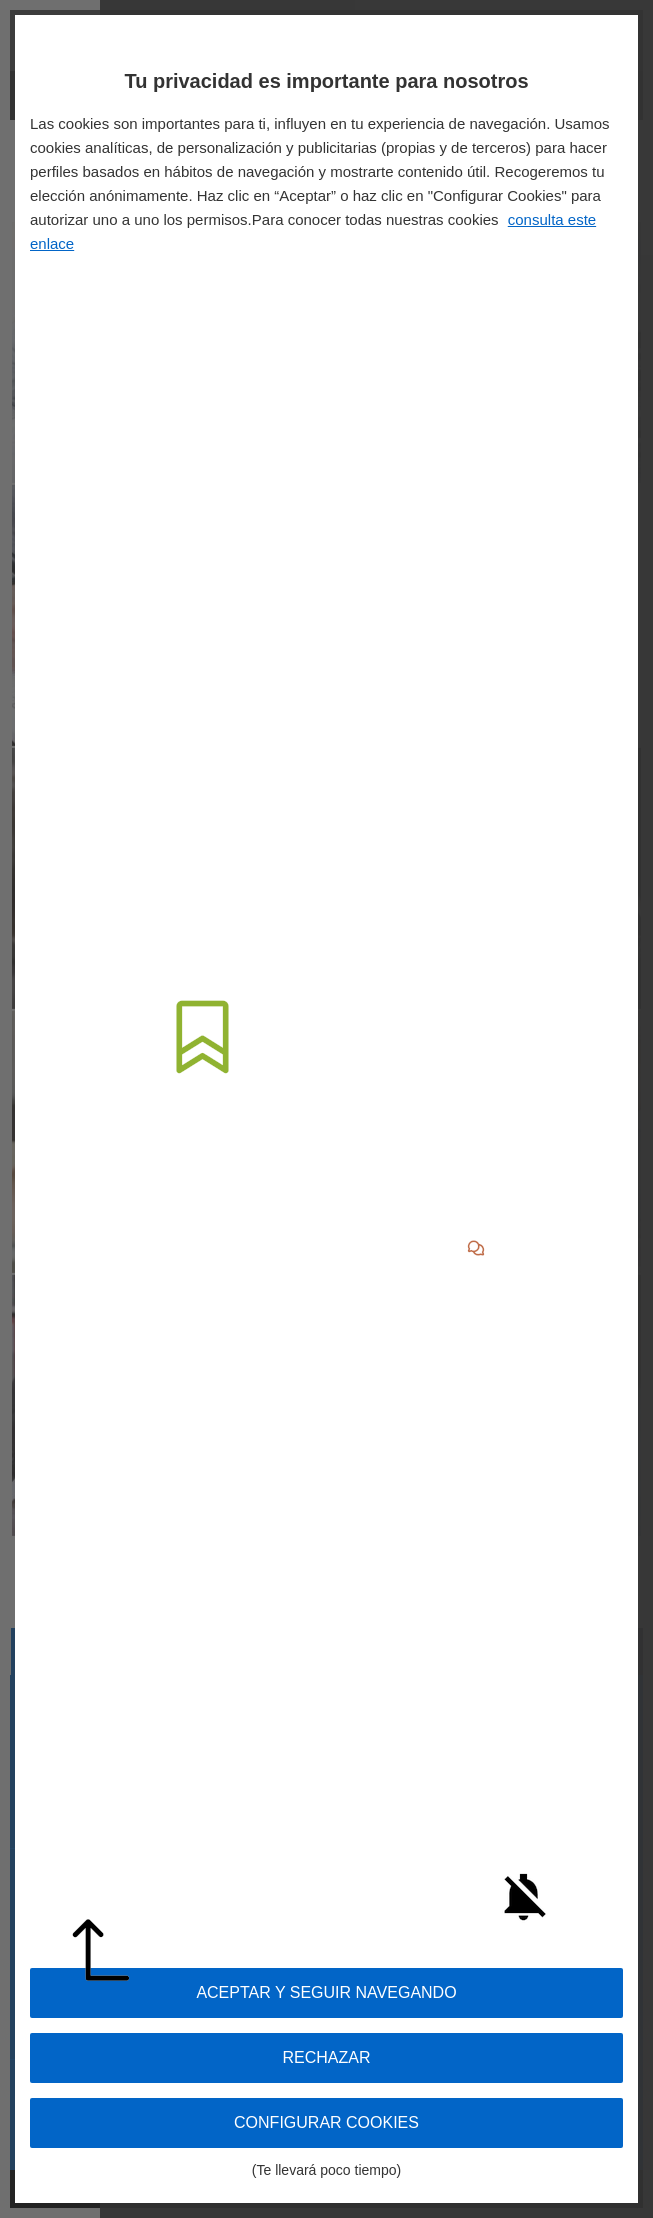 The image size is (653, 2218). Describe the element at coordinates (101, 1950) in the screenshot. I see `go back and up to previous level` at that location.